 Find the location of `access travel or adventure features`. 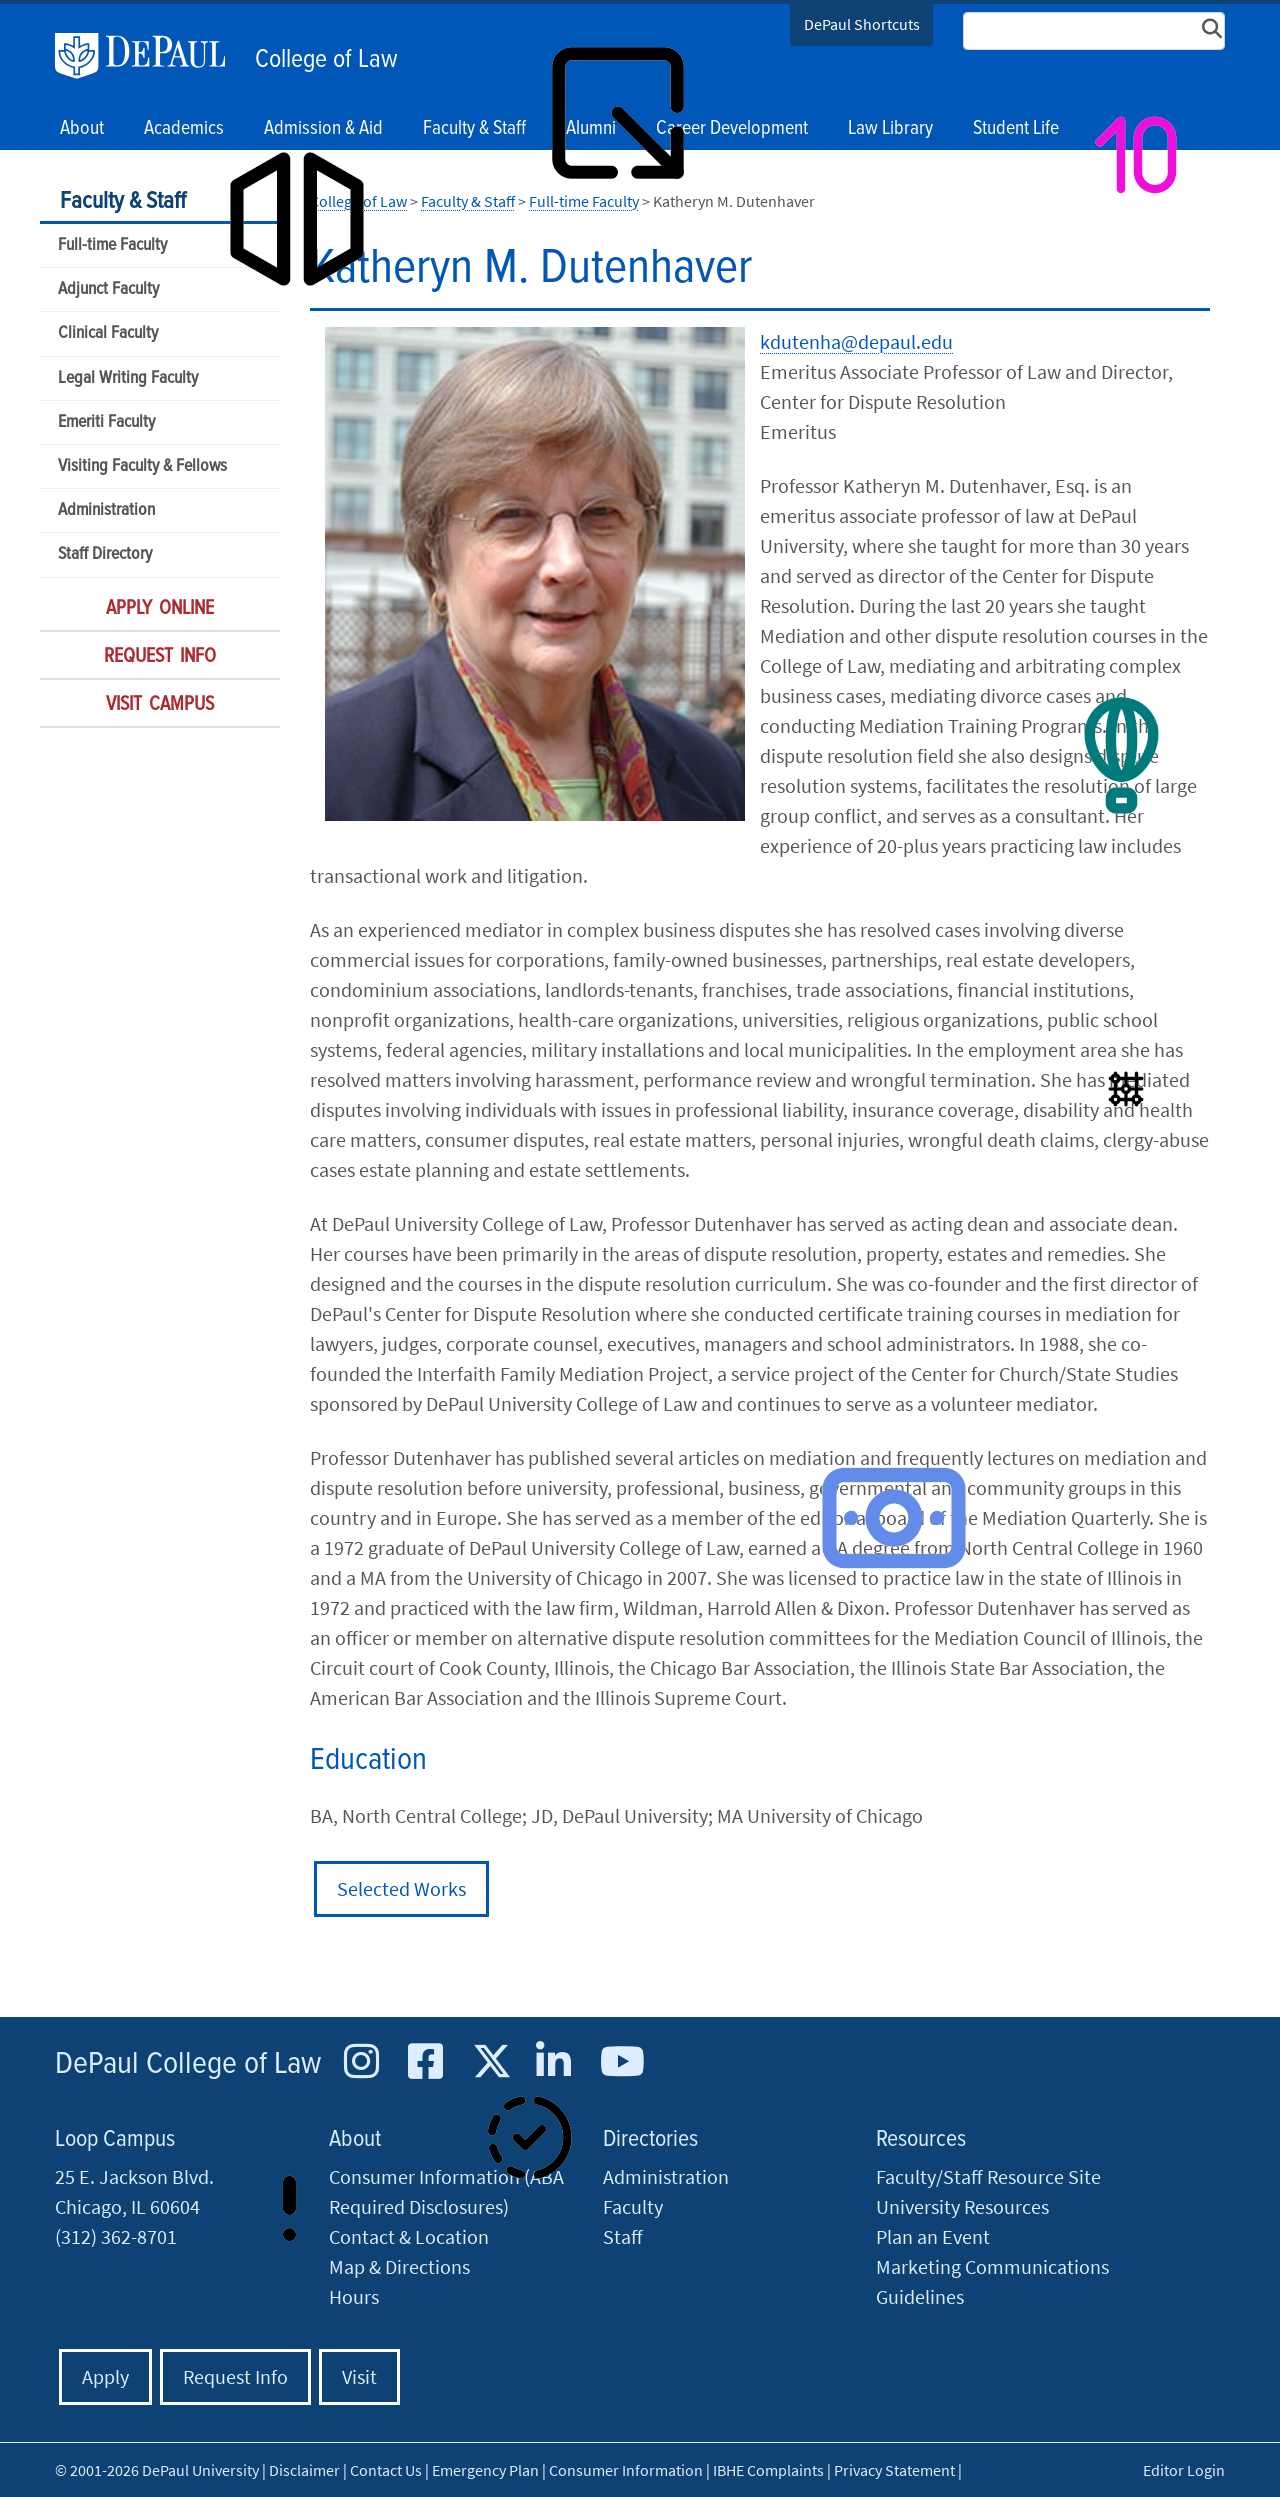

access travel or adventure features is located at coordinates (1121, 755).